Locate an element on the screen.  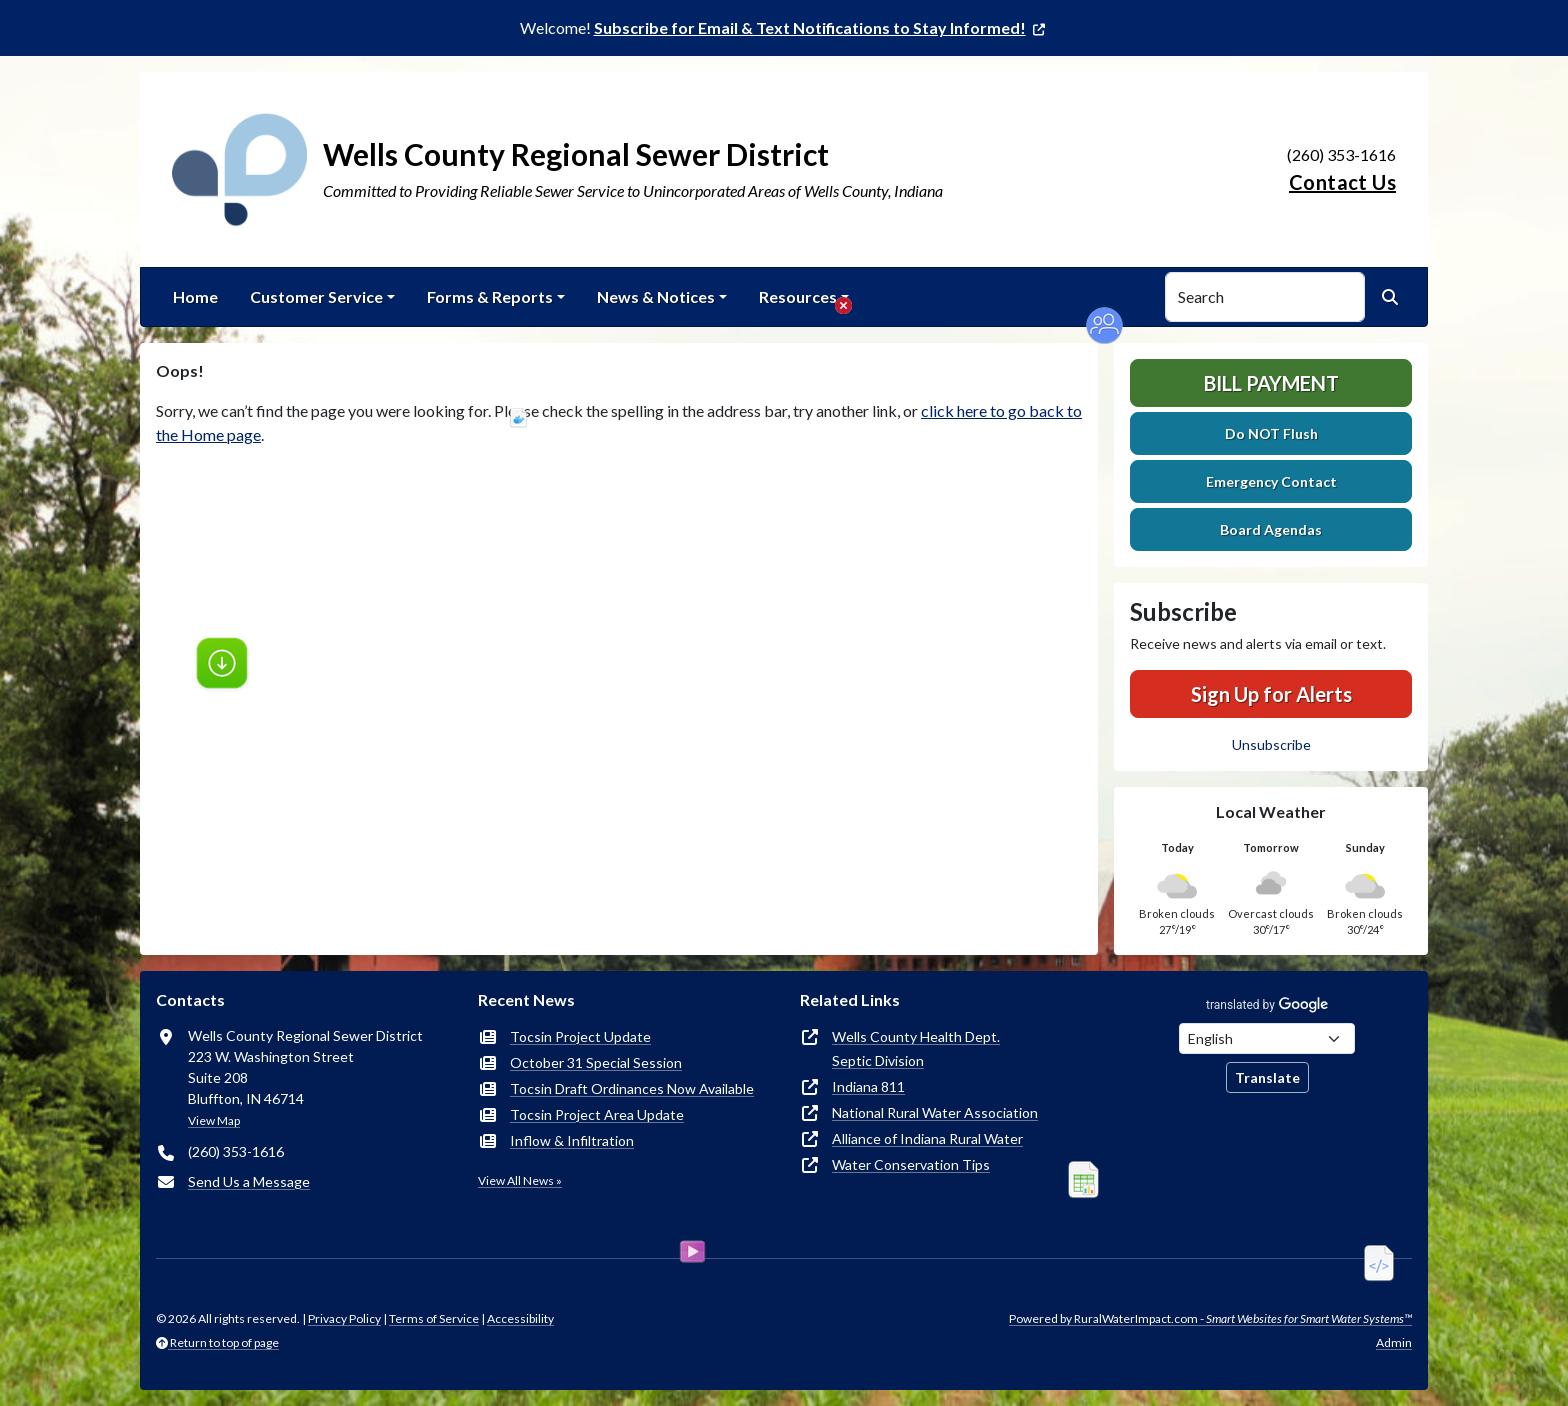
switch to a different user account is located at coordinates (1104, 325).